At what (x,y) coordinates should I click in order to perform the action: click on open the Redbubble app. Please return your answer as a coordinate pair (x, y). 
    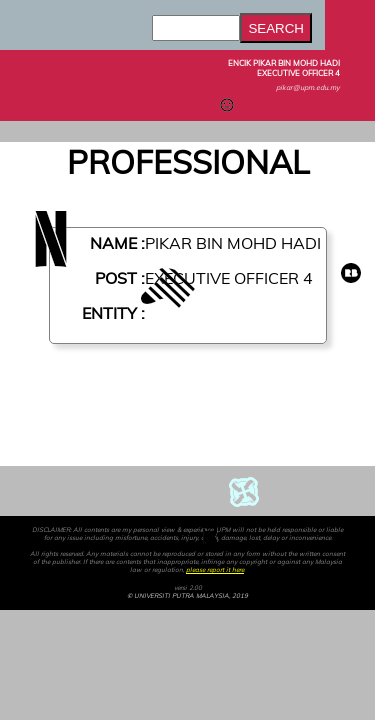
    Looking at the image, I should click on (351, 273).